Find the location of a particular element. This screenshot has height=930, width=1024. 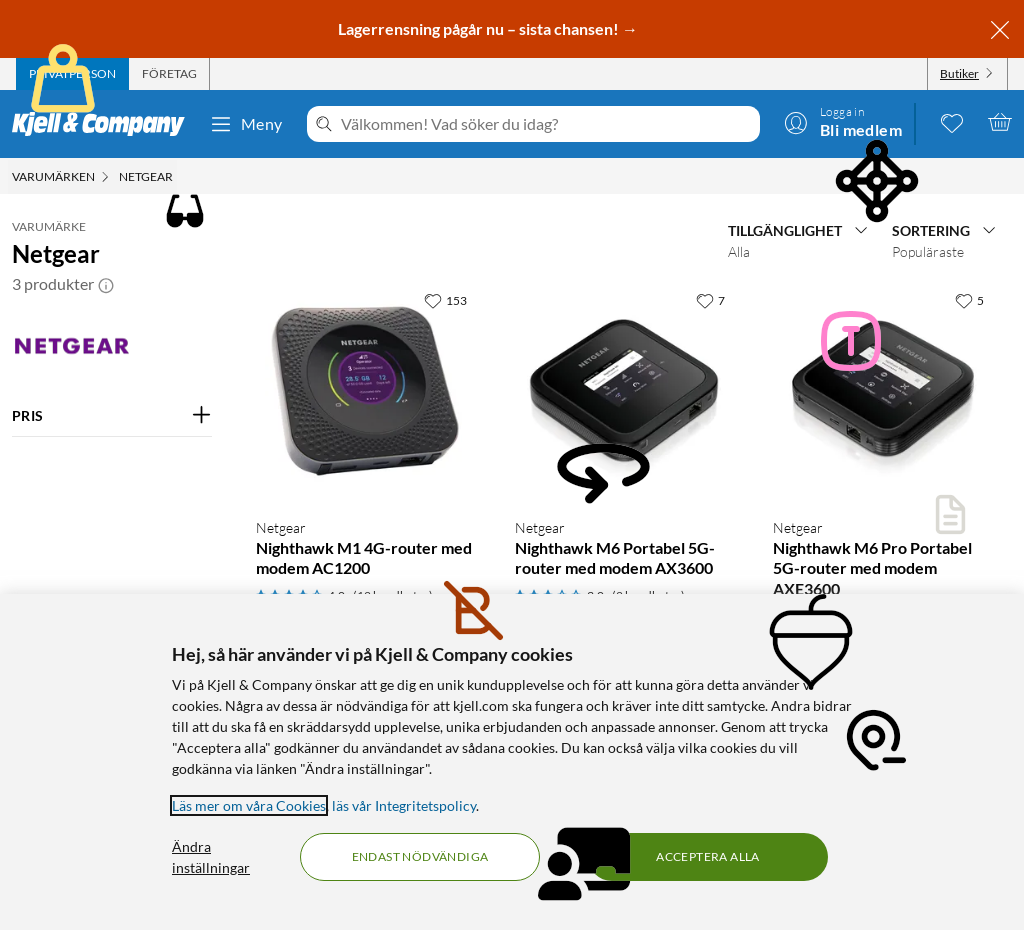

access teaching or presentation tools is located at coordinates (586, 861).